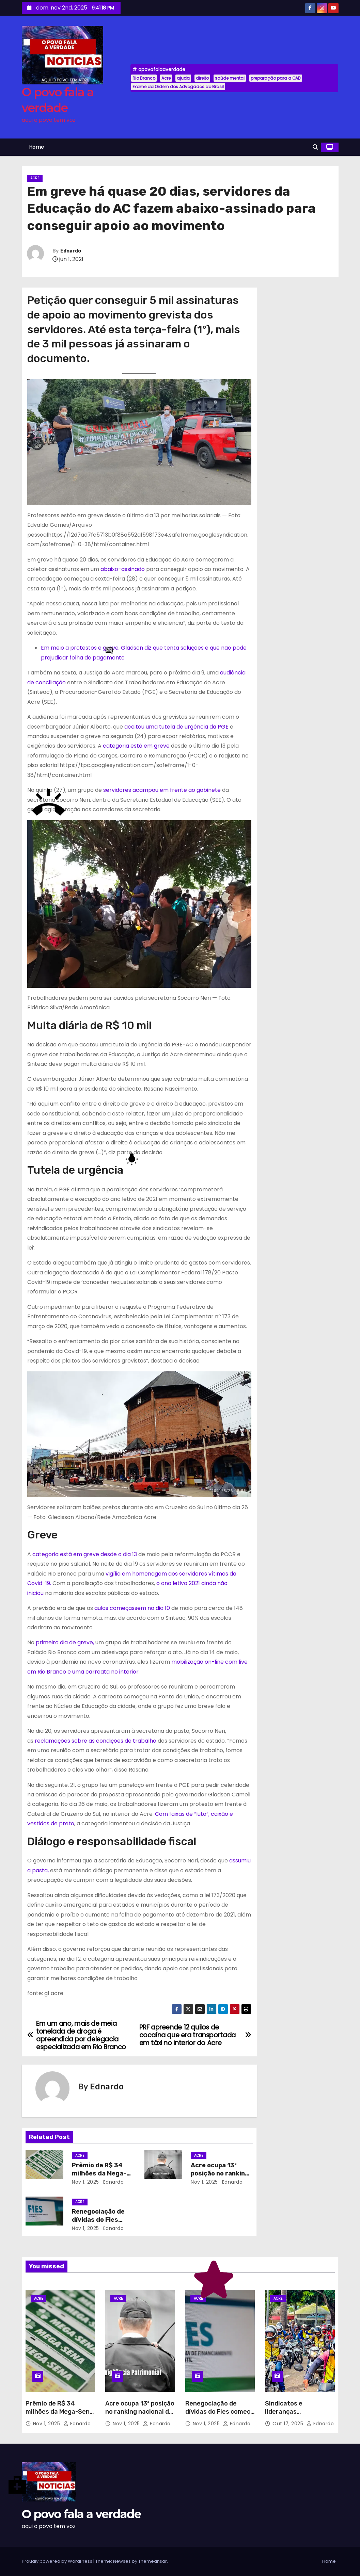  Describe the element at coordinates (17, 2485) in the screenshot. I see `access medical services or healthcare options` at that location.